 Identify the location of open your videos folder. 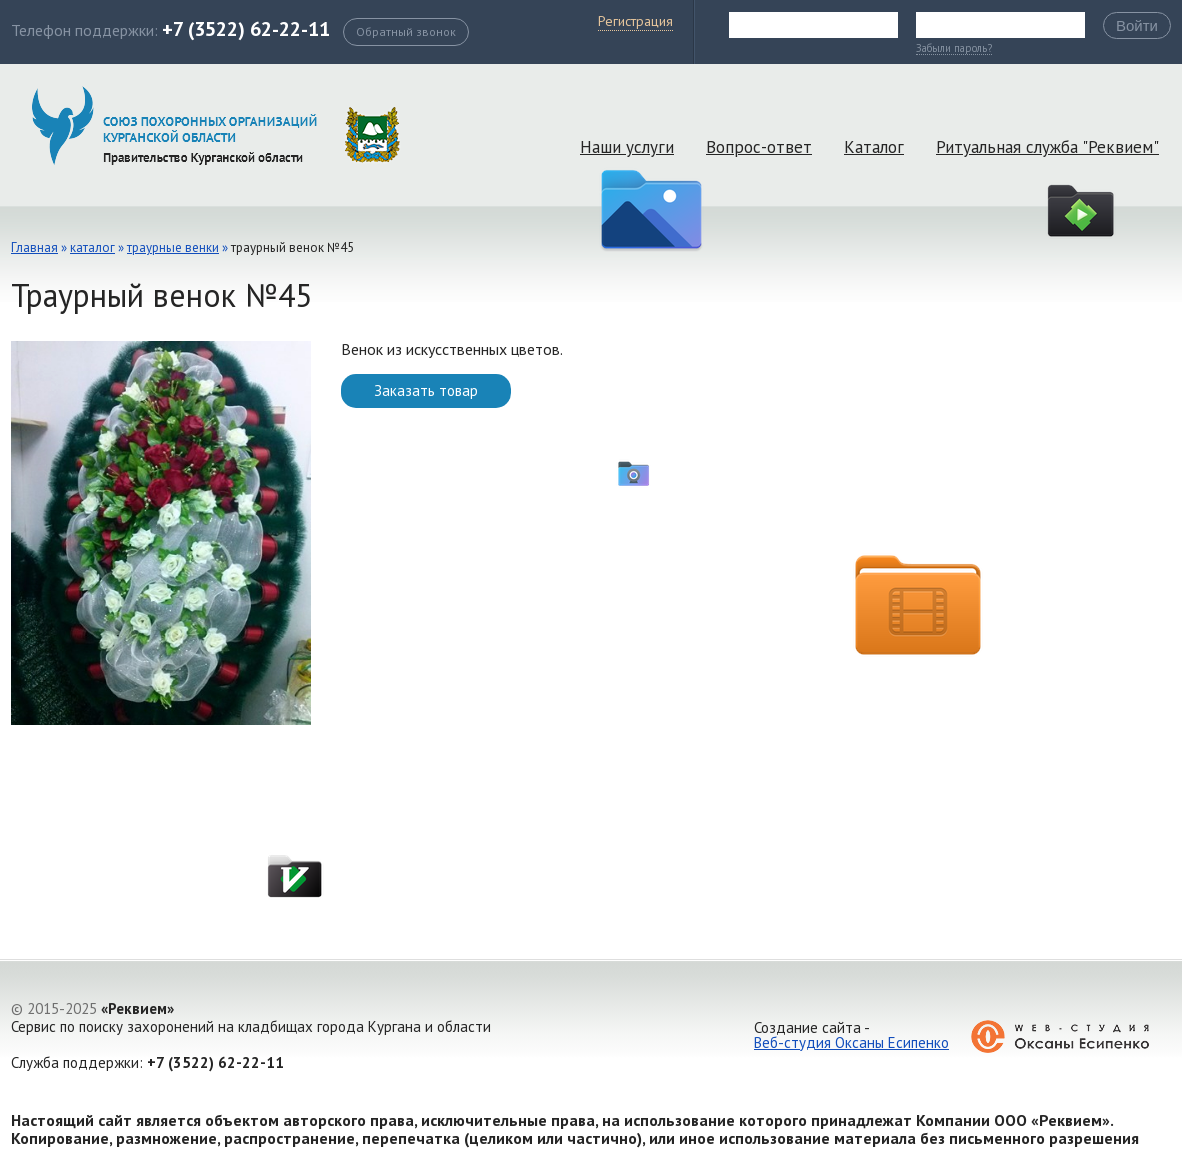
(918, 605).